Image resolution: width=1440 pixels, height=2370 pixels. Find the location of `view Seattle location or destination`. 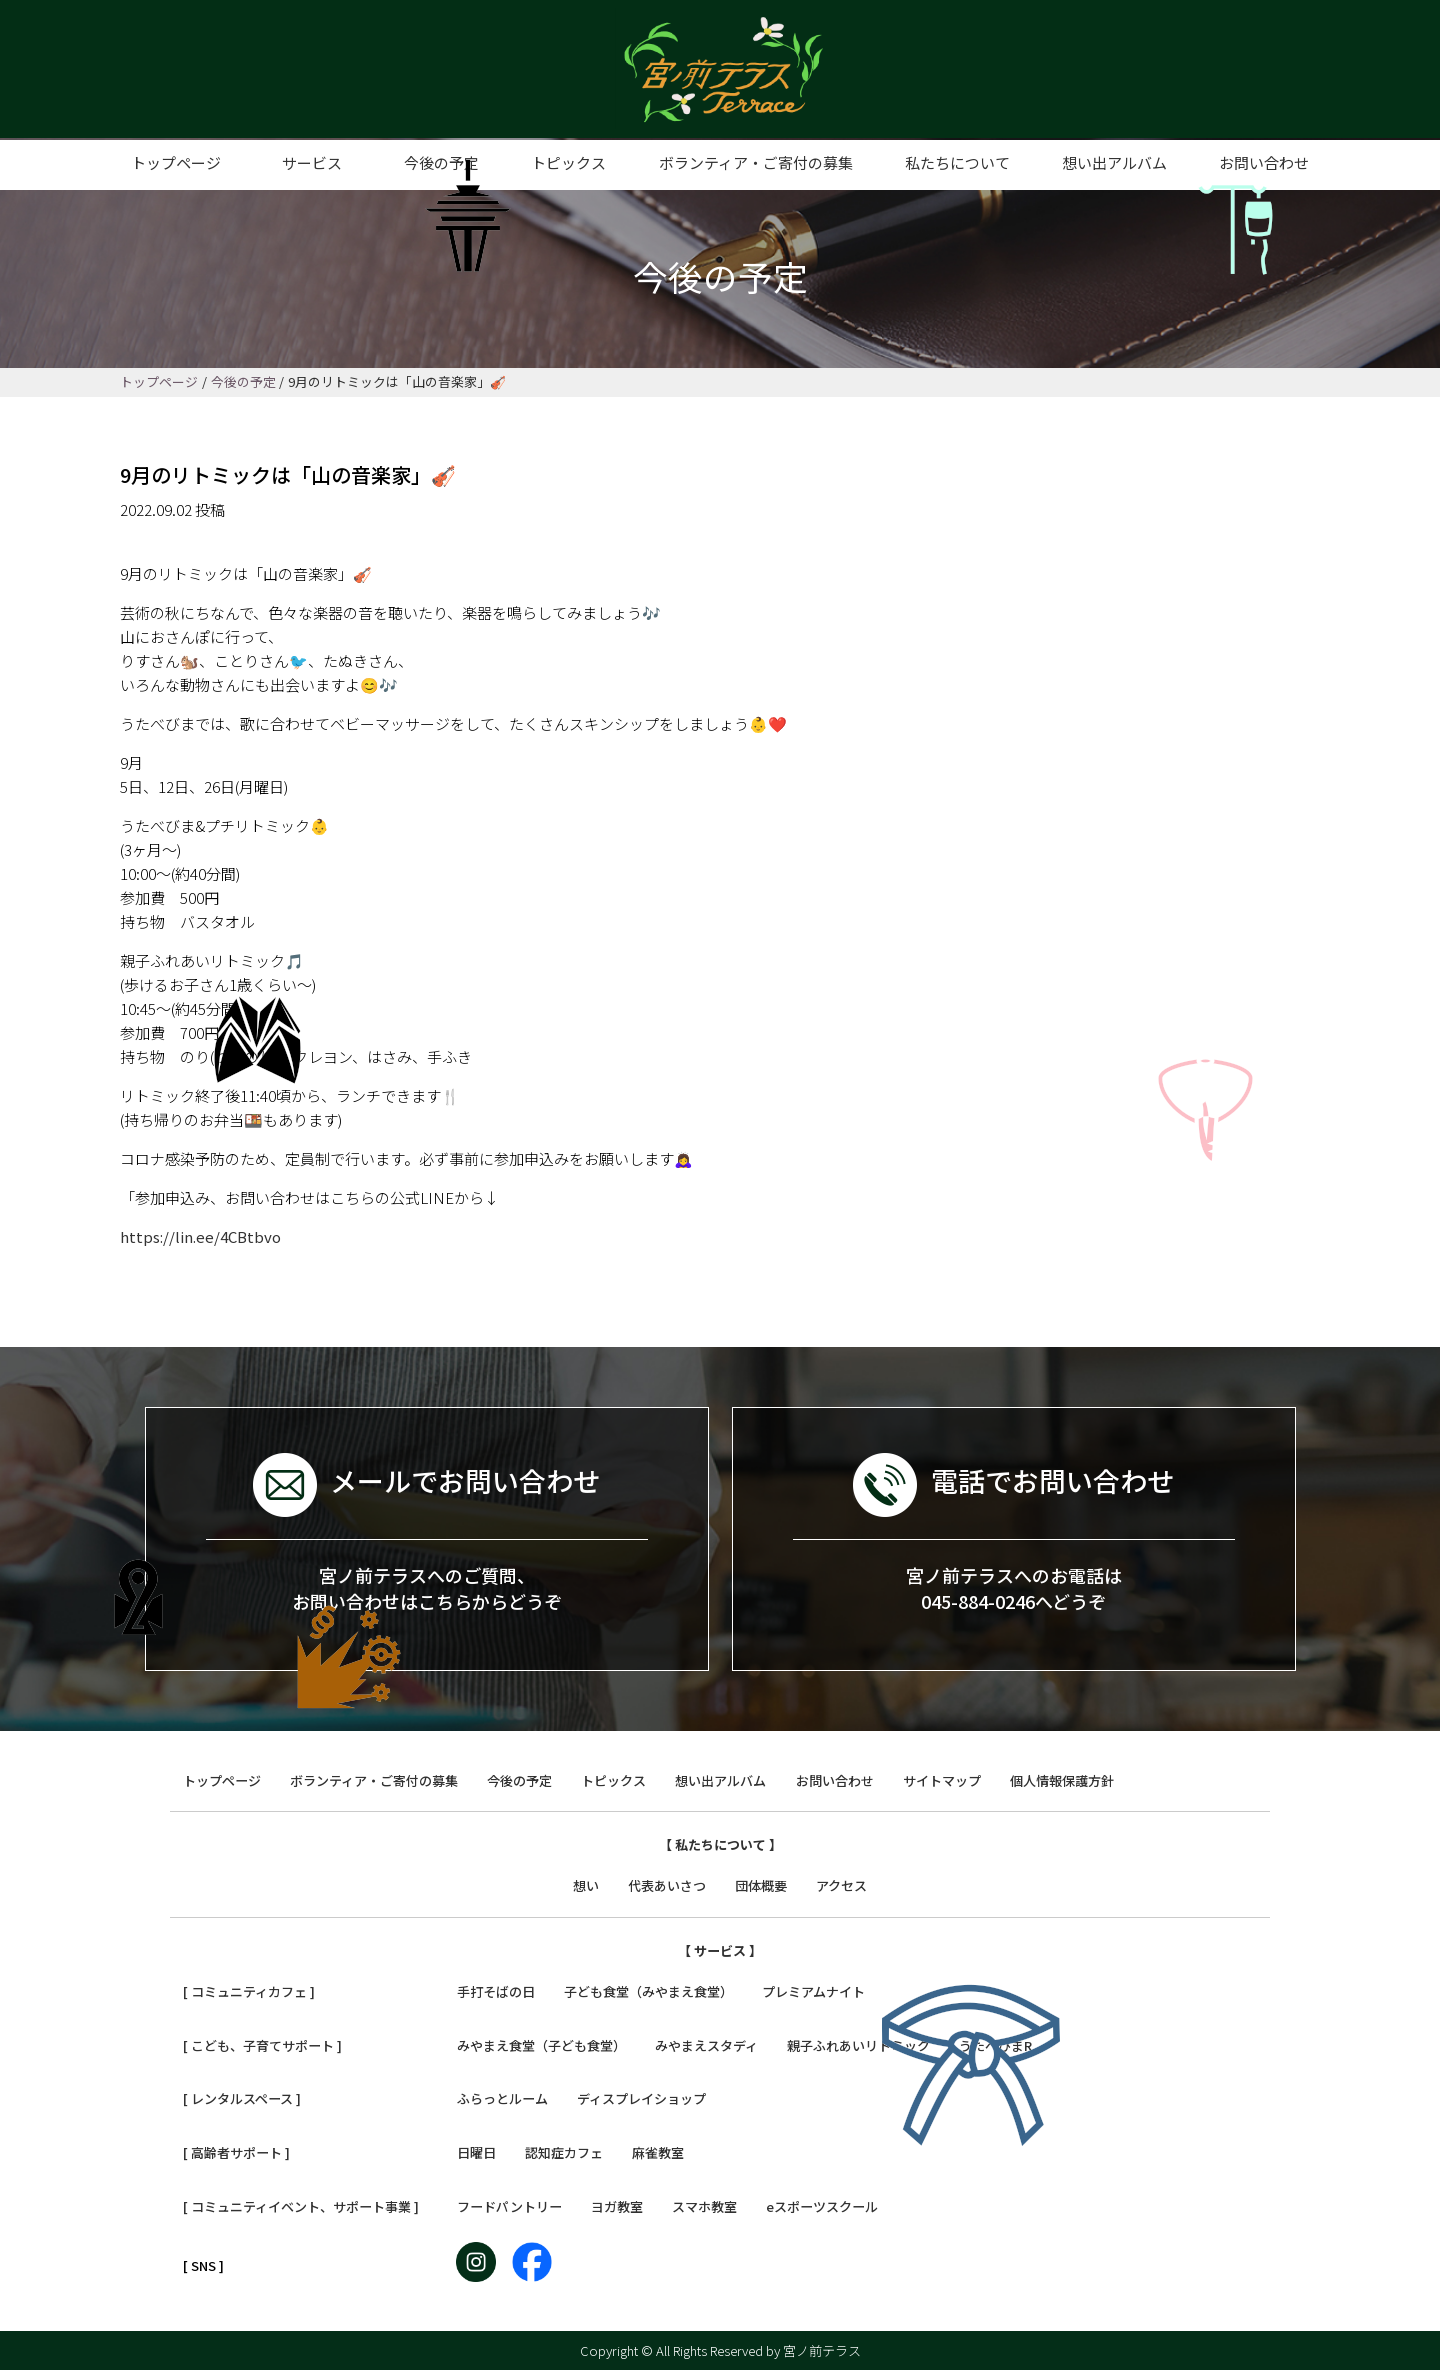

view Seattle location or destination is located at coordinates (468, 214).